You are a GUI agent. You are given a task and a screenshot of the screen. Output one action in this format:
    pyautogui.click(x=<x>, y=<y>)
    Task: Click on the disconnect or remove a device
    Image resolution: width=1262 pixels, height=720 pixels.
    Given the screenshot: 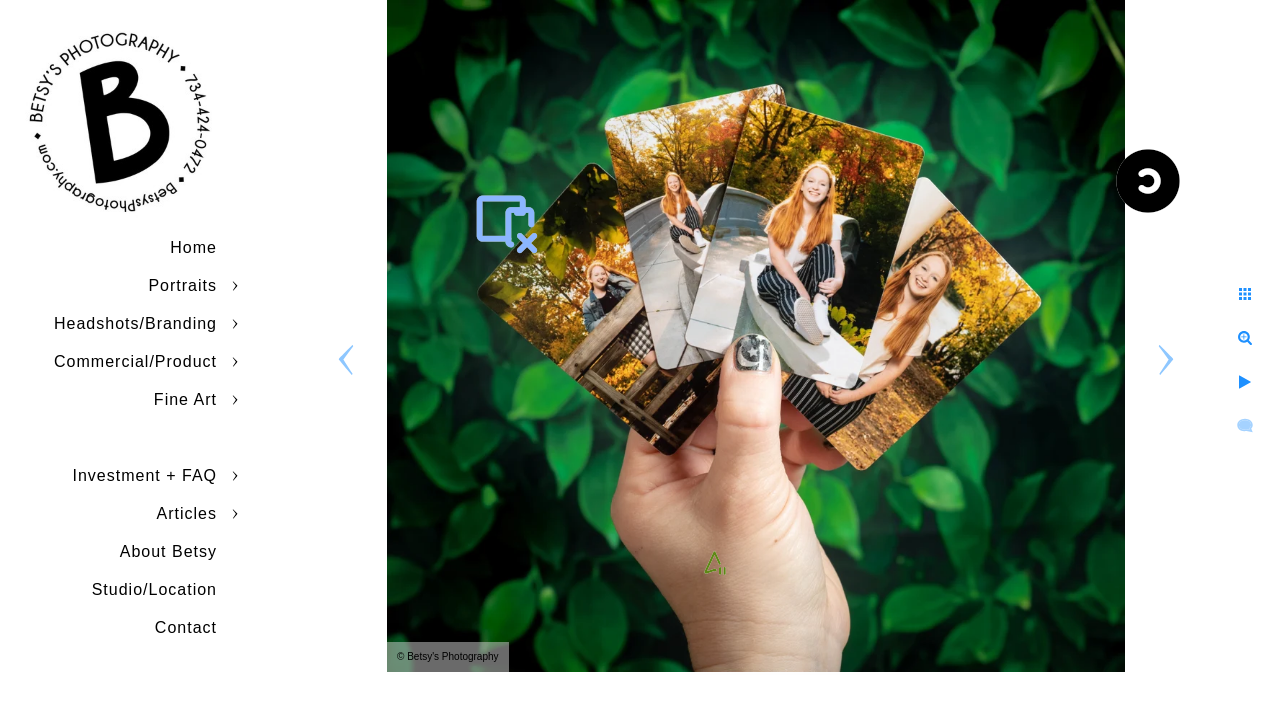 What is the action you would take?
    pyautogui.click(x=505, y=221)
    